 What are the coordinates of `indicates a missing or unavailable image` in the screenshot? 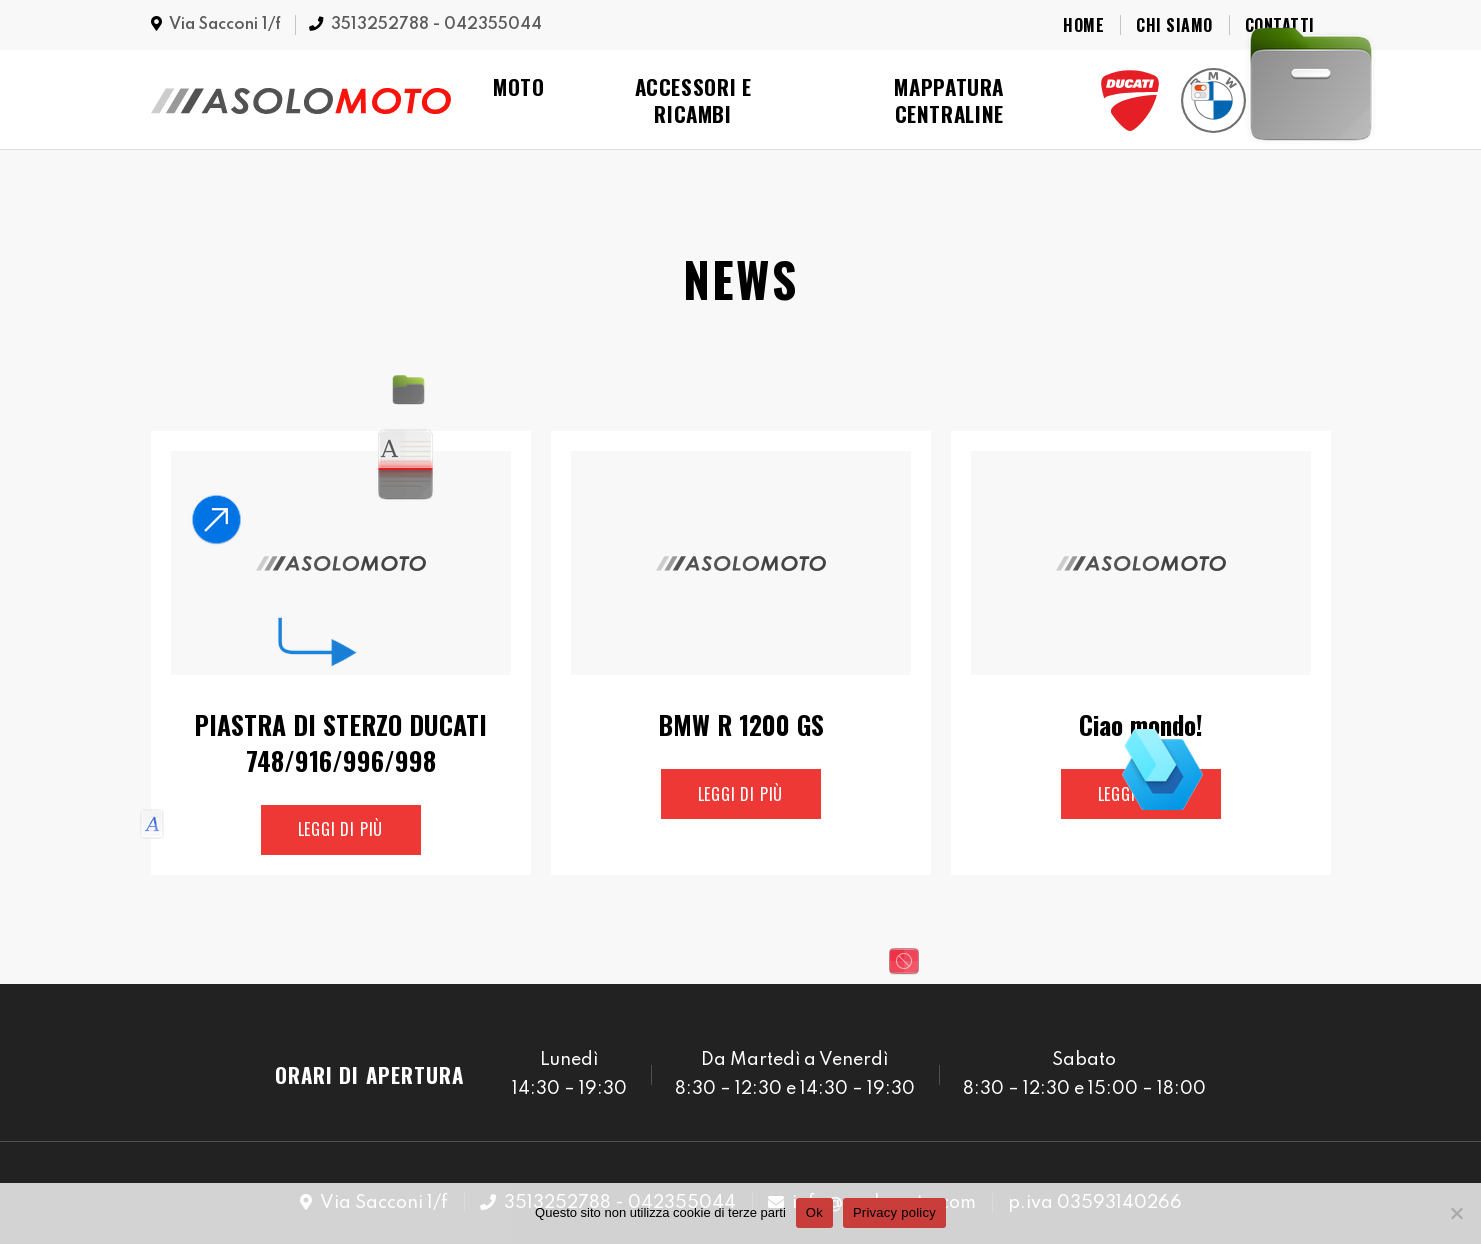 It's located at (904, 960).